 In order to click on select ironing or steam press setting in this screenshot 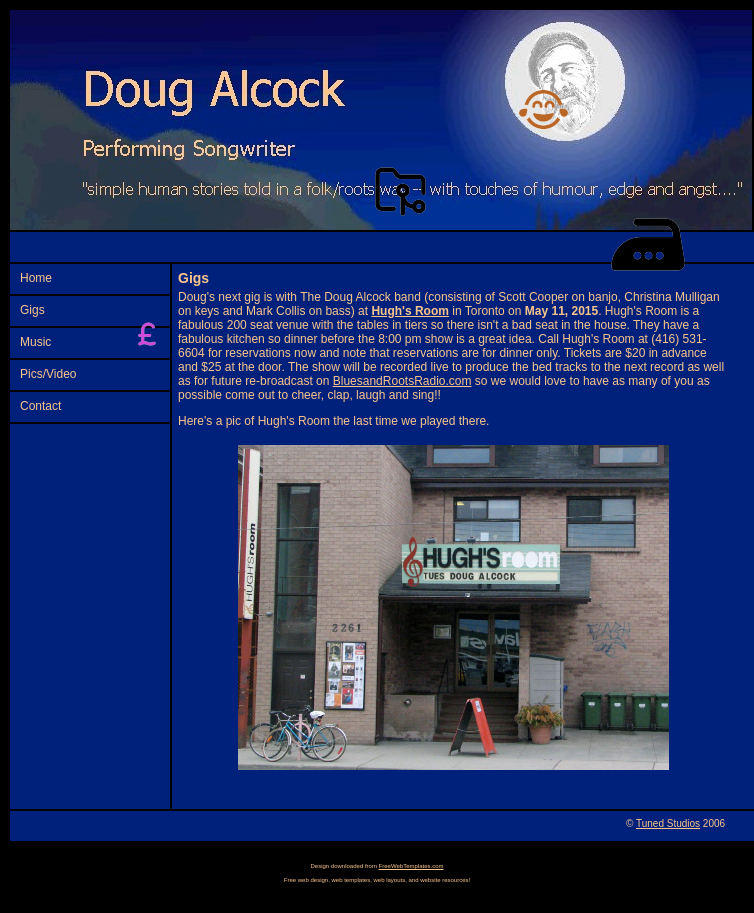, I will do `click(648, 244)`.